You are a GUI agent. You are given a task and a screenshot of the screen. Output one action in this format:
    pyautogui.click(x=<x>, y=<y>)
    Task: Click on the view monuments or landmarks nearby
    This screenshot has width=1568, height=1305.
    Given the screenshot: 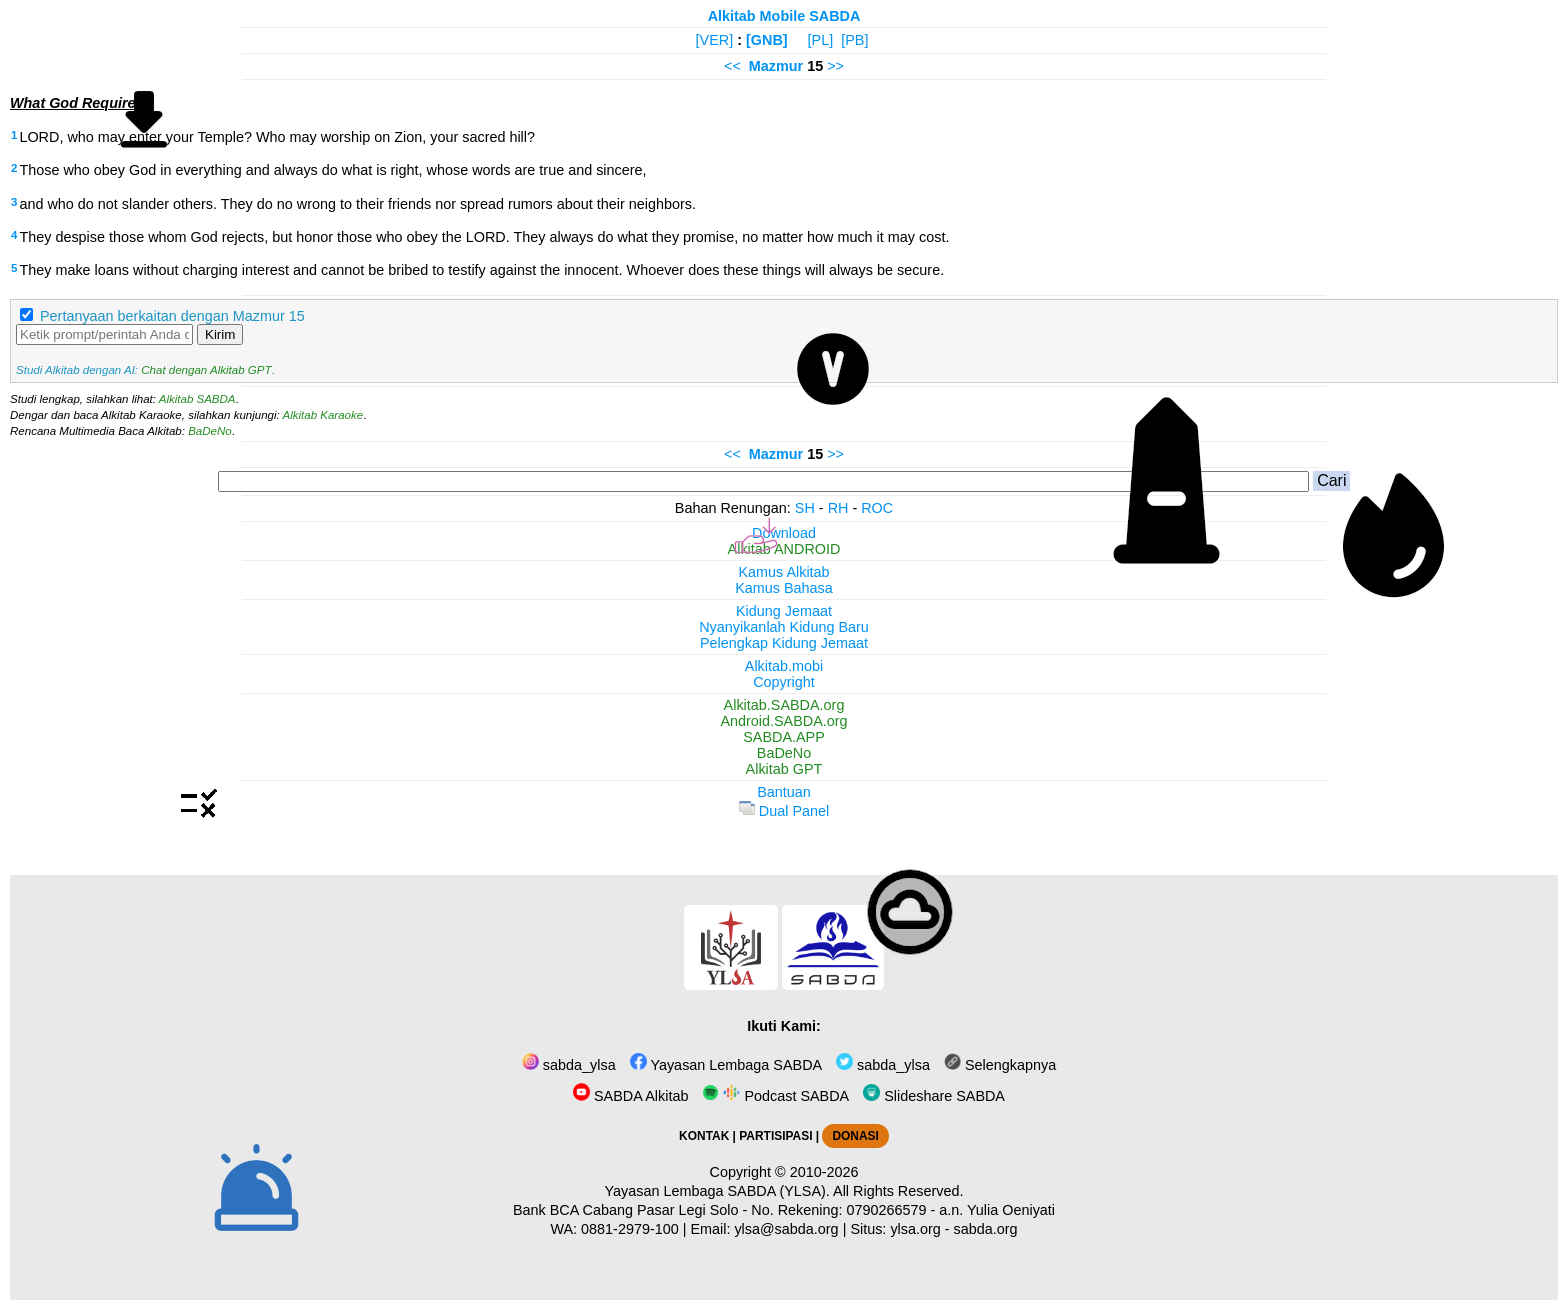 What is the action you would take?
    pyautogui.click(x=1166, y=486)
    